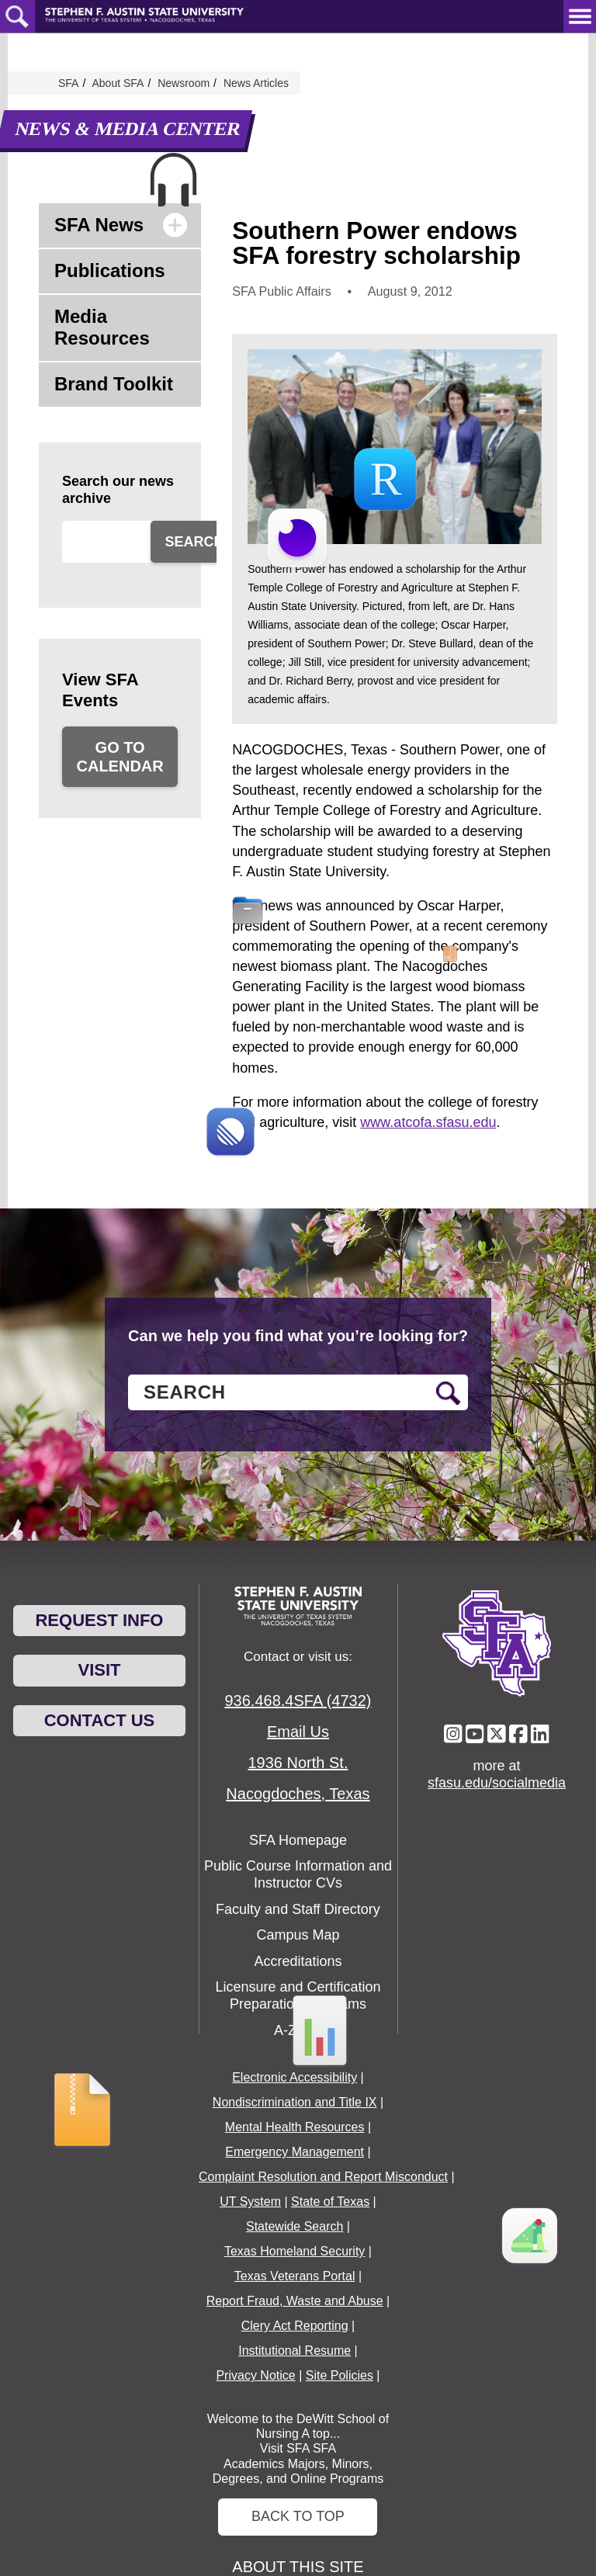 Image resolution: width=596 pixels, height=2576 pixels. I want to click on open frog text extraction app, so click(529, 2235).